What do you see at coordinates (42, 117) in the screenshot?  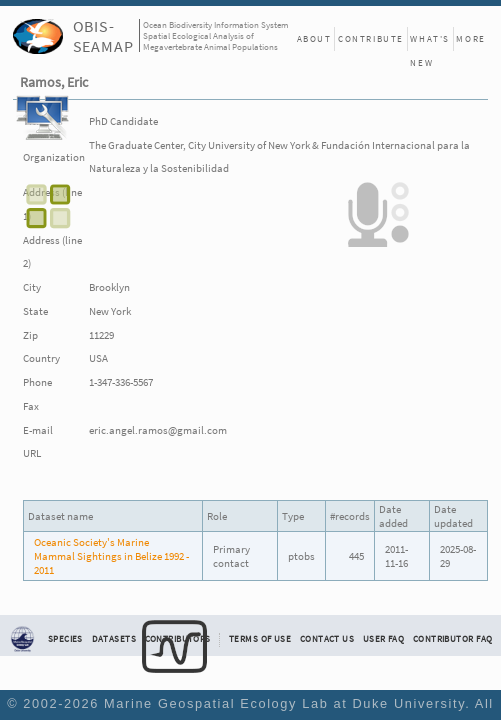 I see `access network and connection settings` at bounding box center [42, 117].